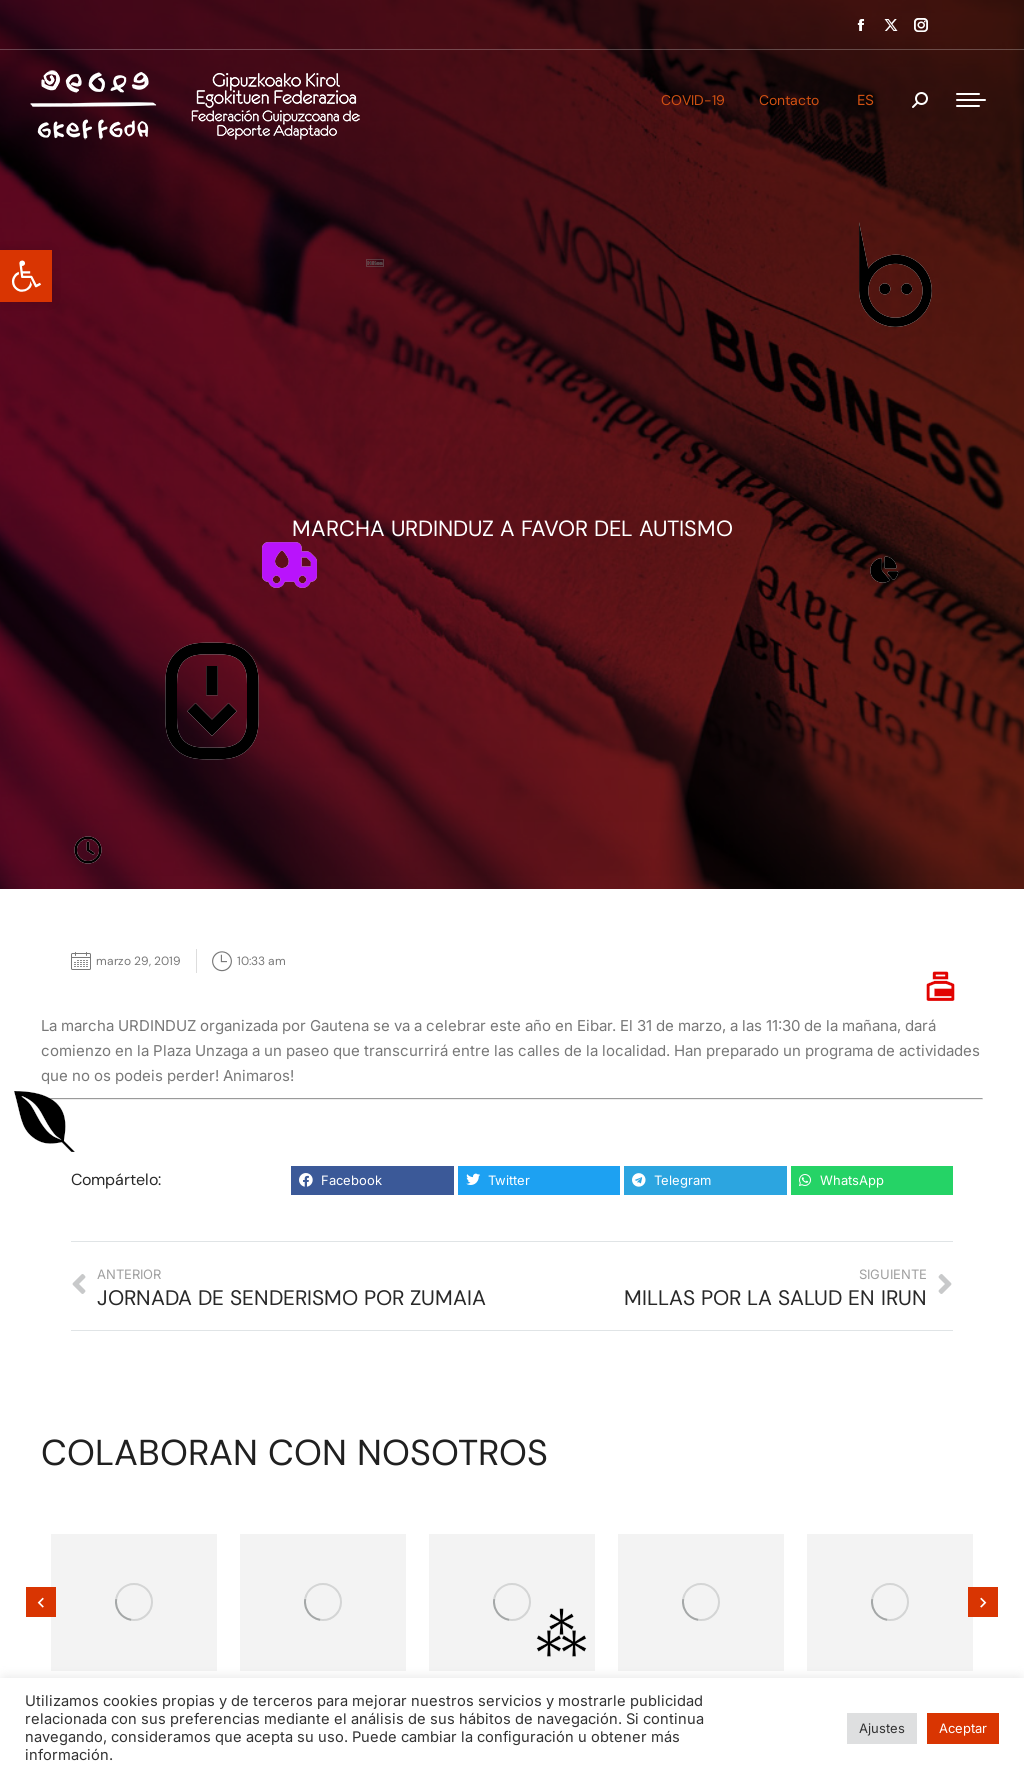 The width and height of the screenshot is (1024, 1778). I want to click on water delivery service, so click(289, 563).